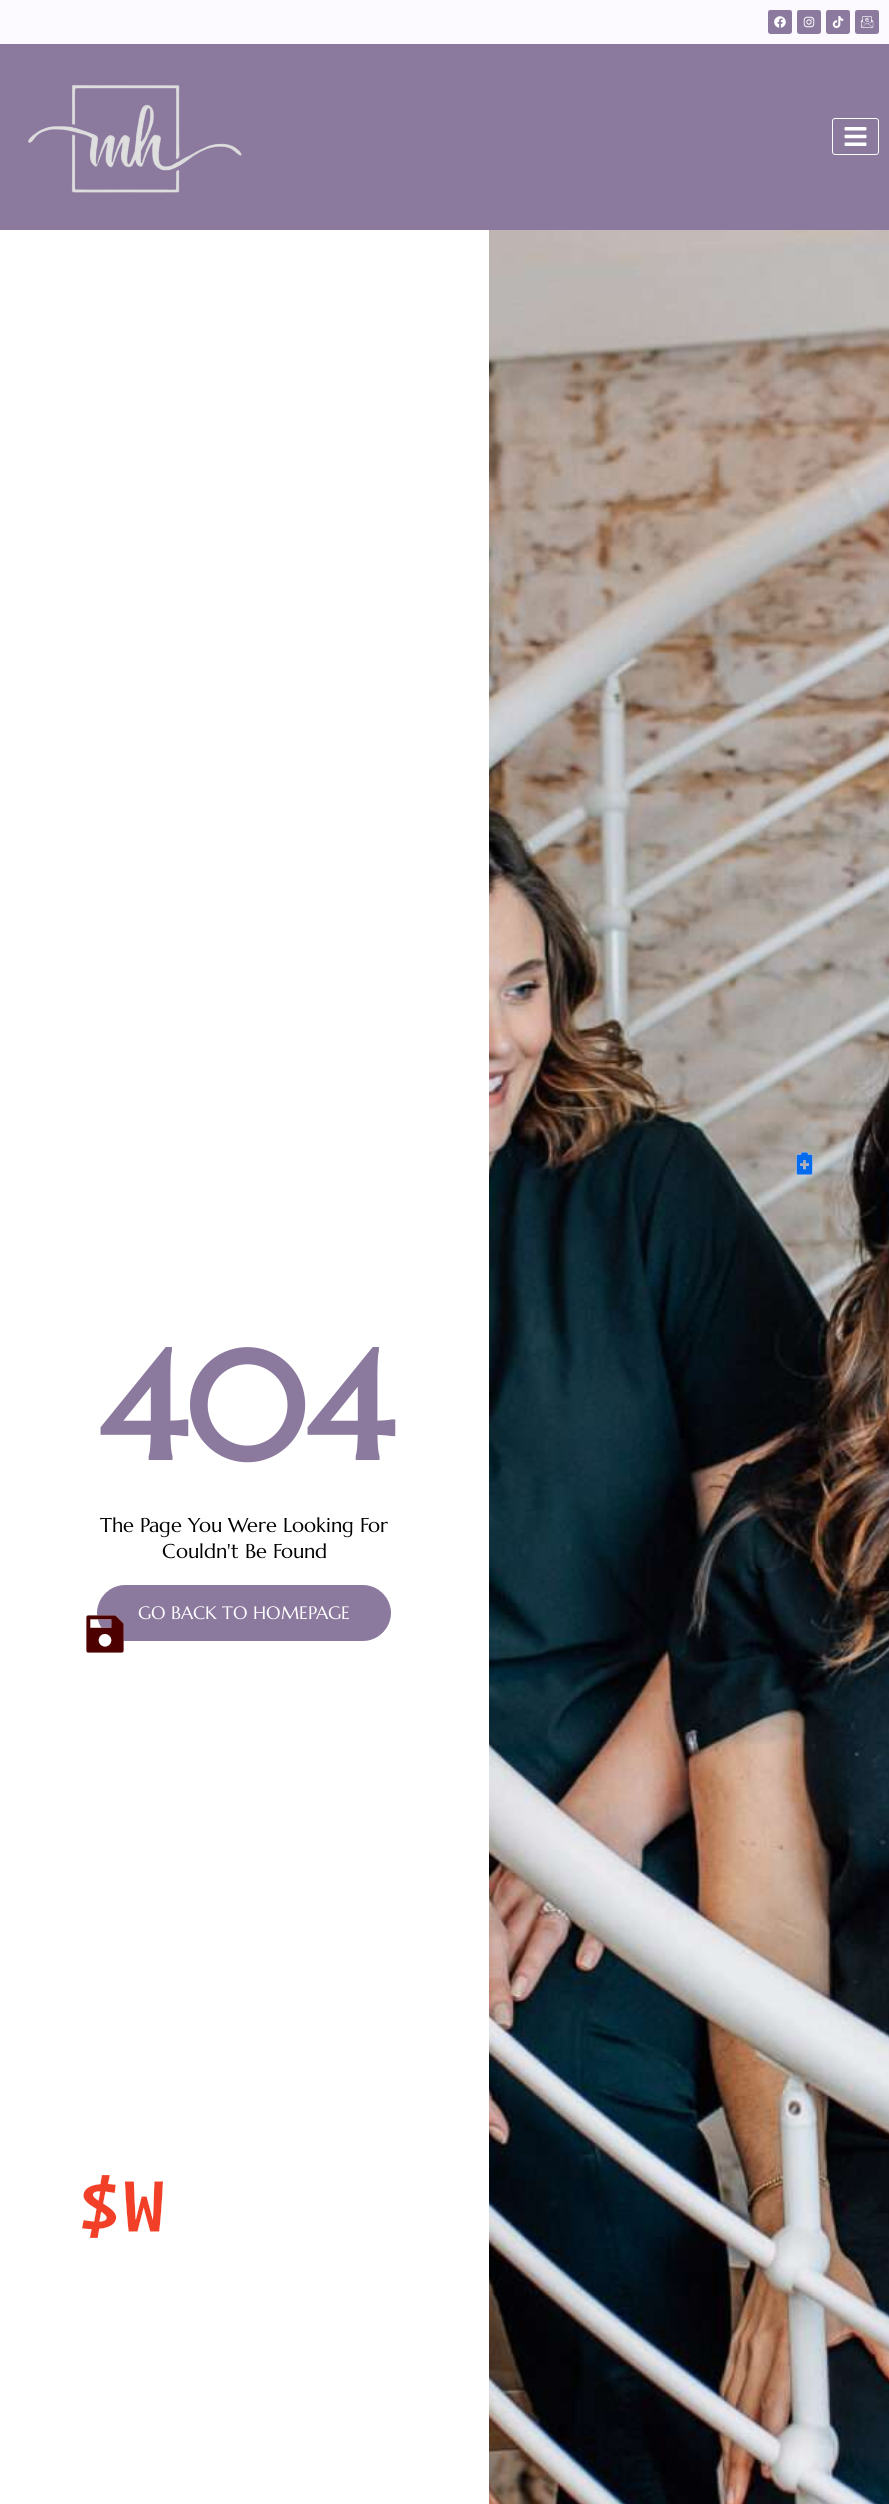 The image size is (889, 2504). What do you see at coordinates (804, 1163) in the screenshot?
I see `enable battery saver mode` at bounding box center [804, 1163].